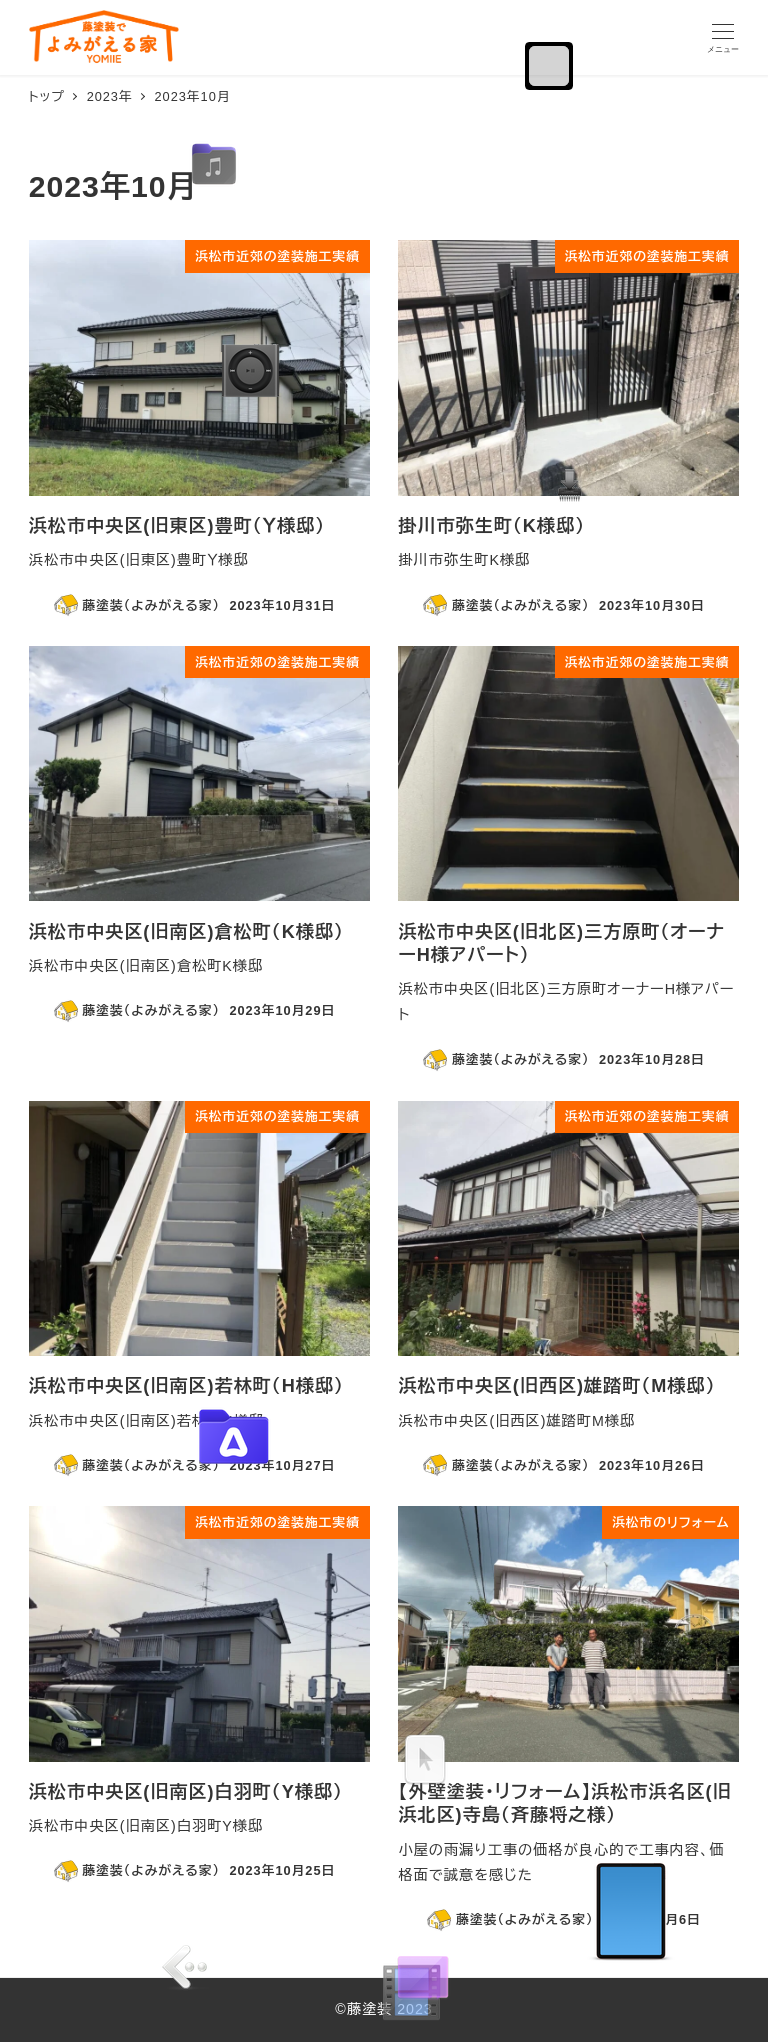 The height and width of the screenshot is (2042, 768). Describe the element at coordinates (569, 485) in the screenshot. I see `update firmware on connected accessories` at that location.